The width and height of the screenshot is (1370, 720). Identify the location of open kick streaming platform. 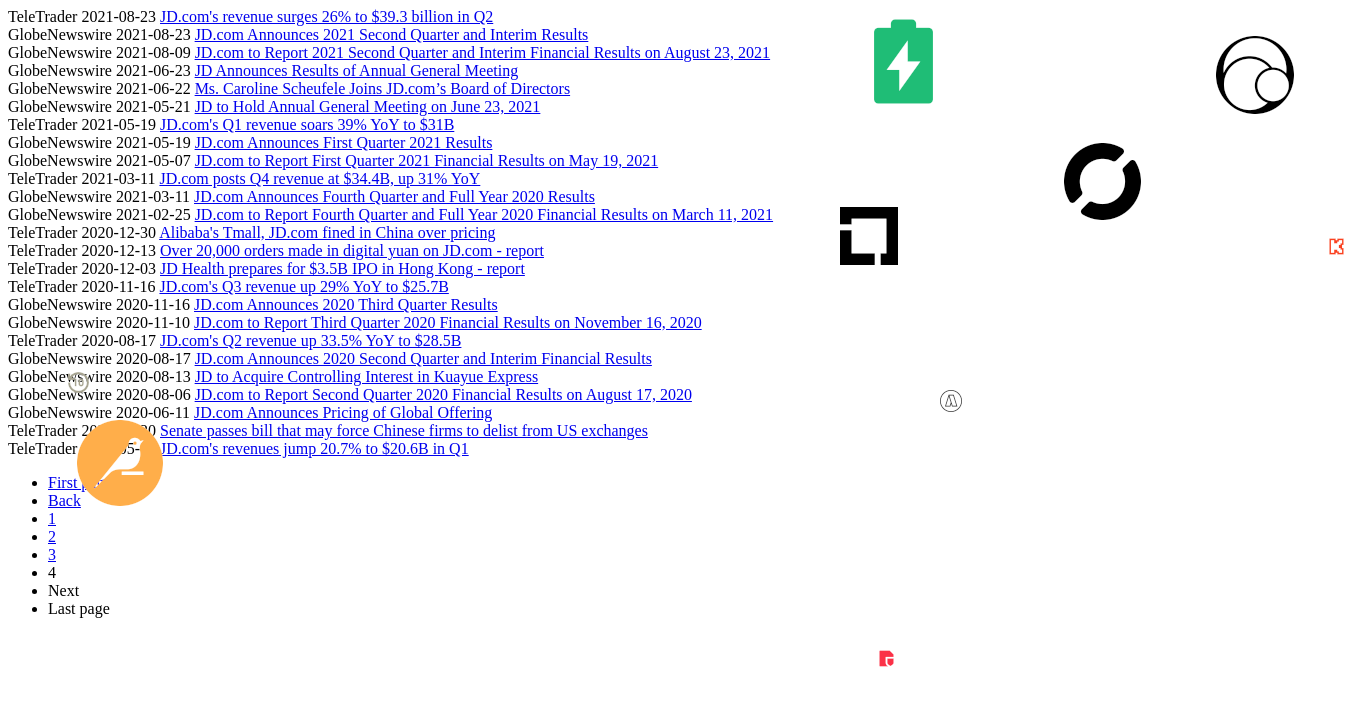
(1336, 246).